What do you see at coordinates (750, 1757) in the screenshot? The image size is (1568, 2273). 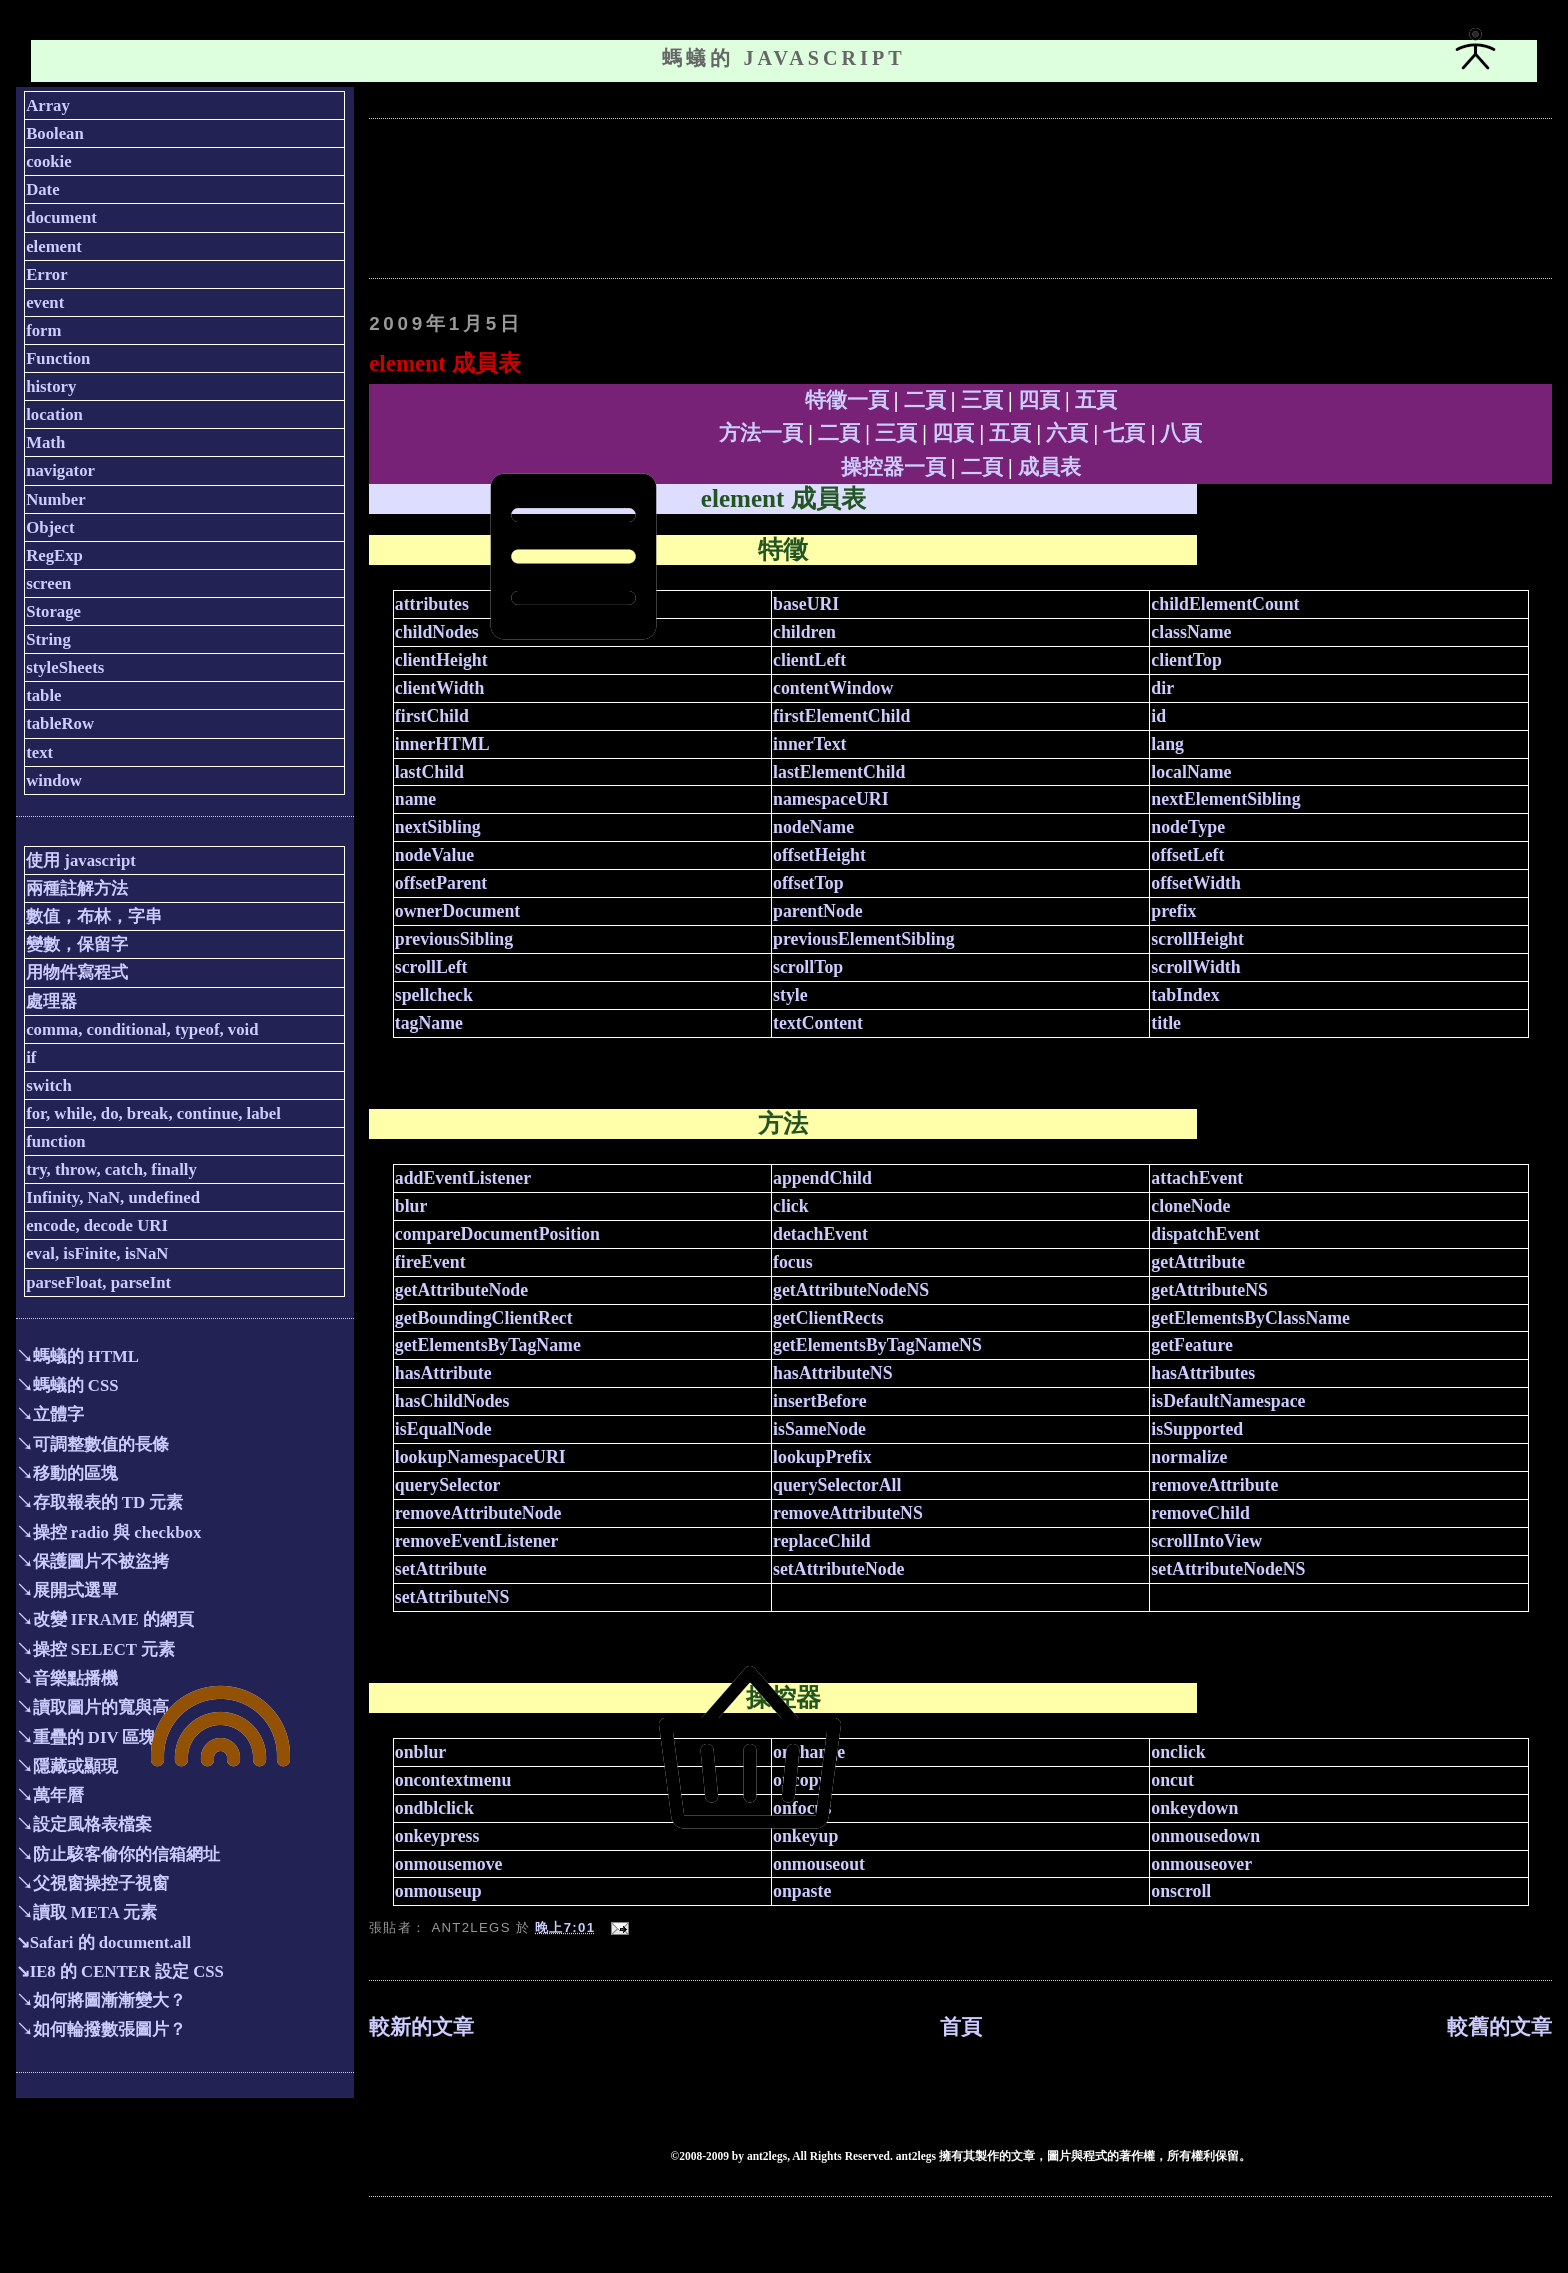 I see `view shopping basket` at bounding box center [750, 1757].